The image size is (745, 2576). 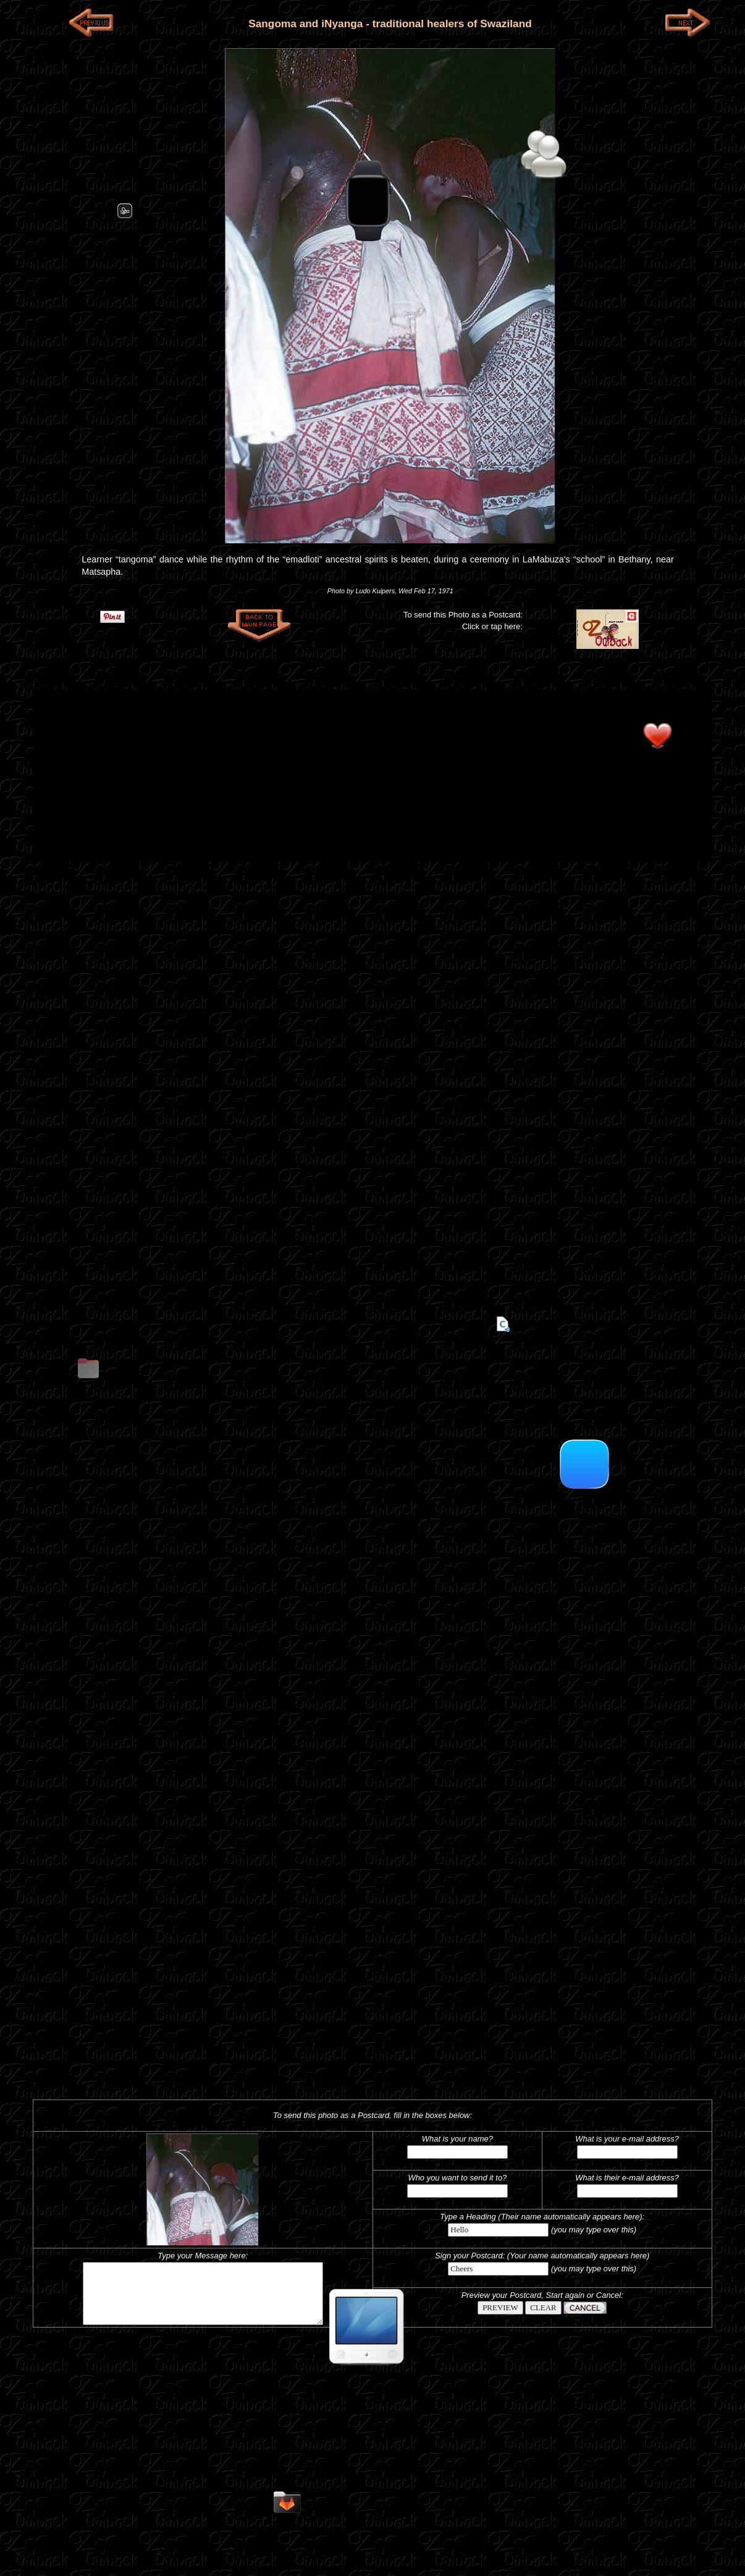 I want to click on represents an apple emac computer, so click(x=366, y=2328).